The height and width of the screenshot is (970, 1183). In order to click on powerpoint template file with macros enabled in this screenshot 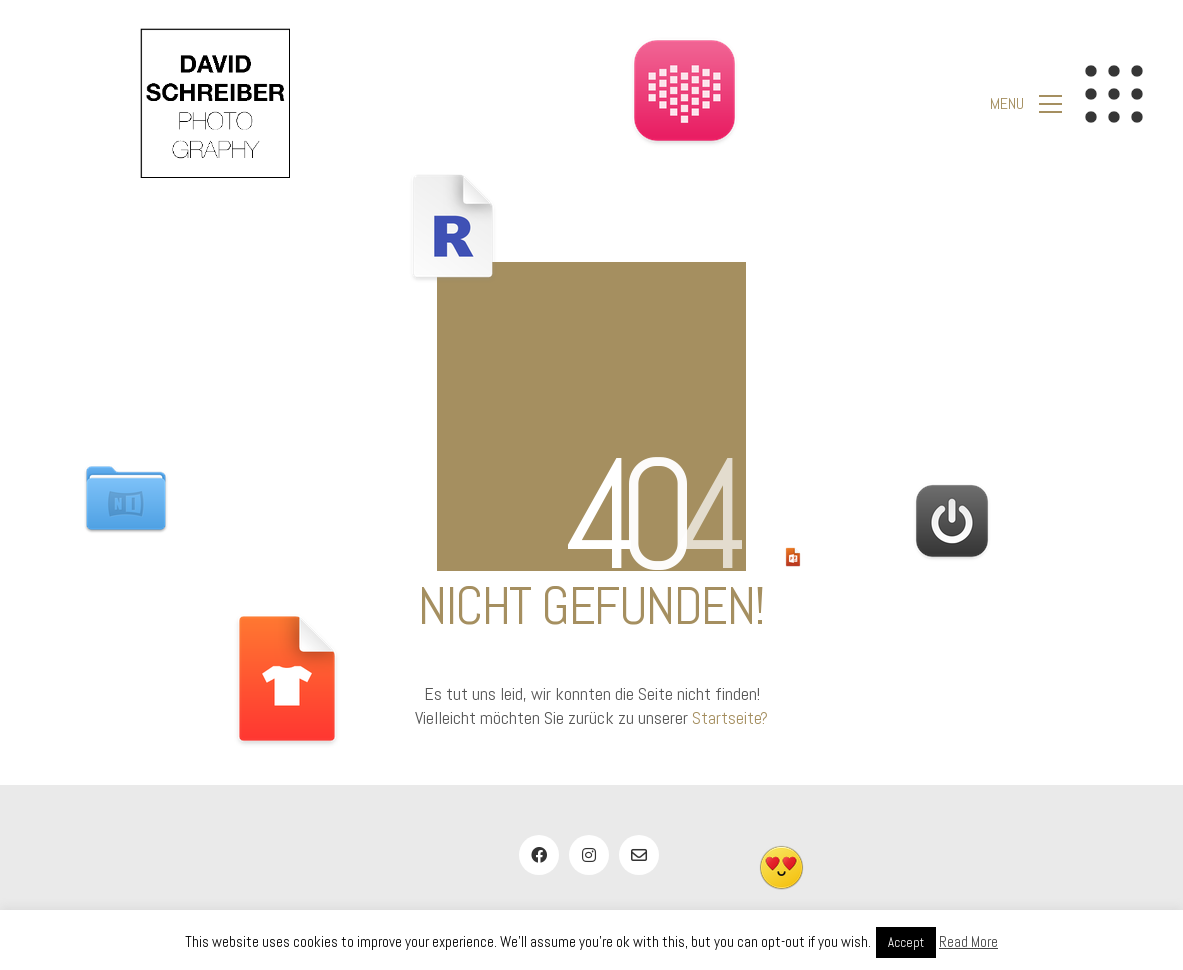, I will do `click(793, 557)`.